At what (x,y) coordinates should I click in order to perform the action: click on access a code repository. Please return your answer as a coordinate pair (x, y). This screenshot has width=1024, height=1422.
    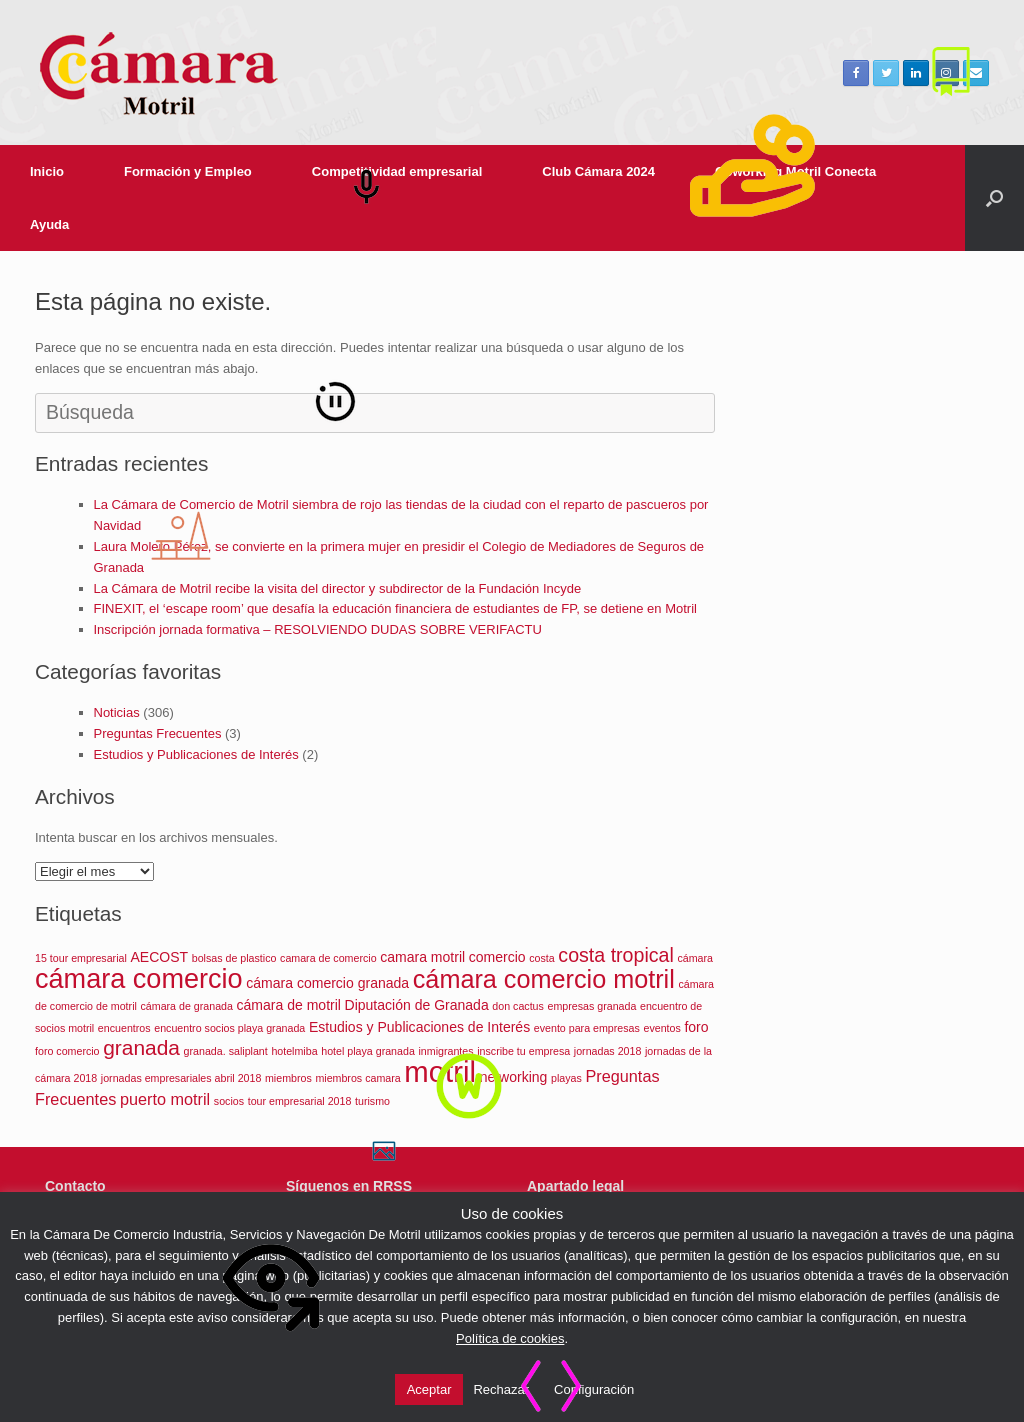
    Looking at the image, I should click on (951, 72).